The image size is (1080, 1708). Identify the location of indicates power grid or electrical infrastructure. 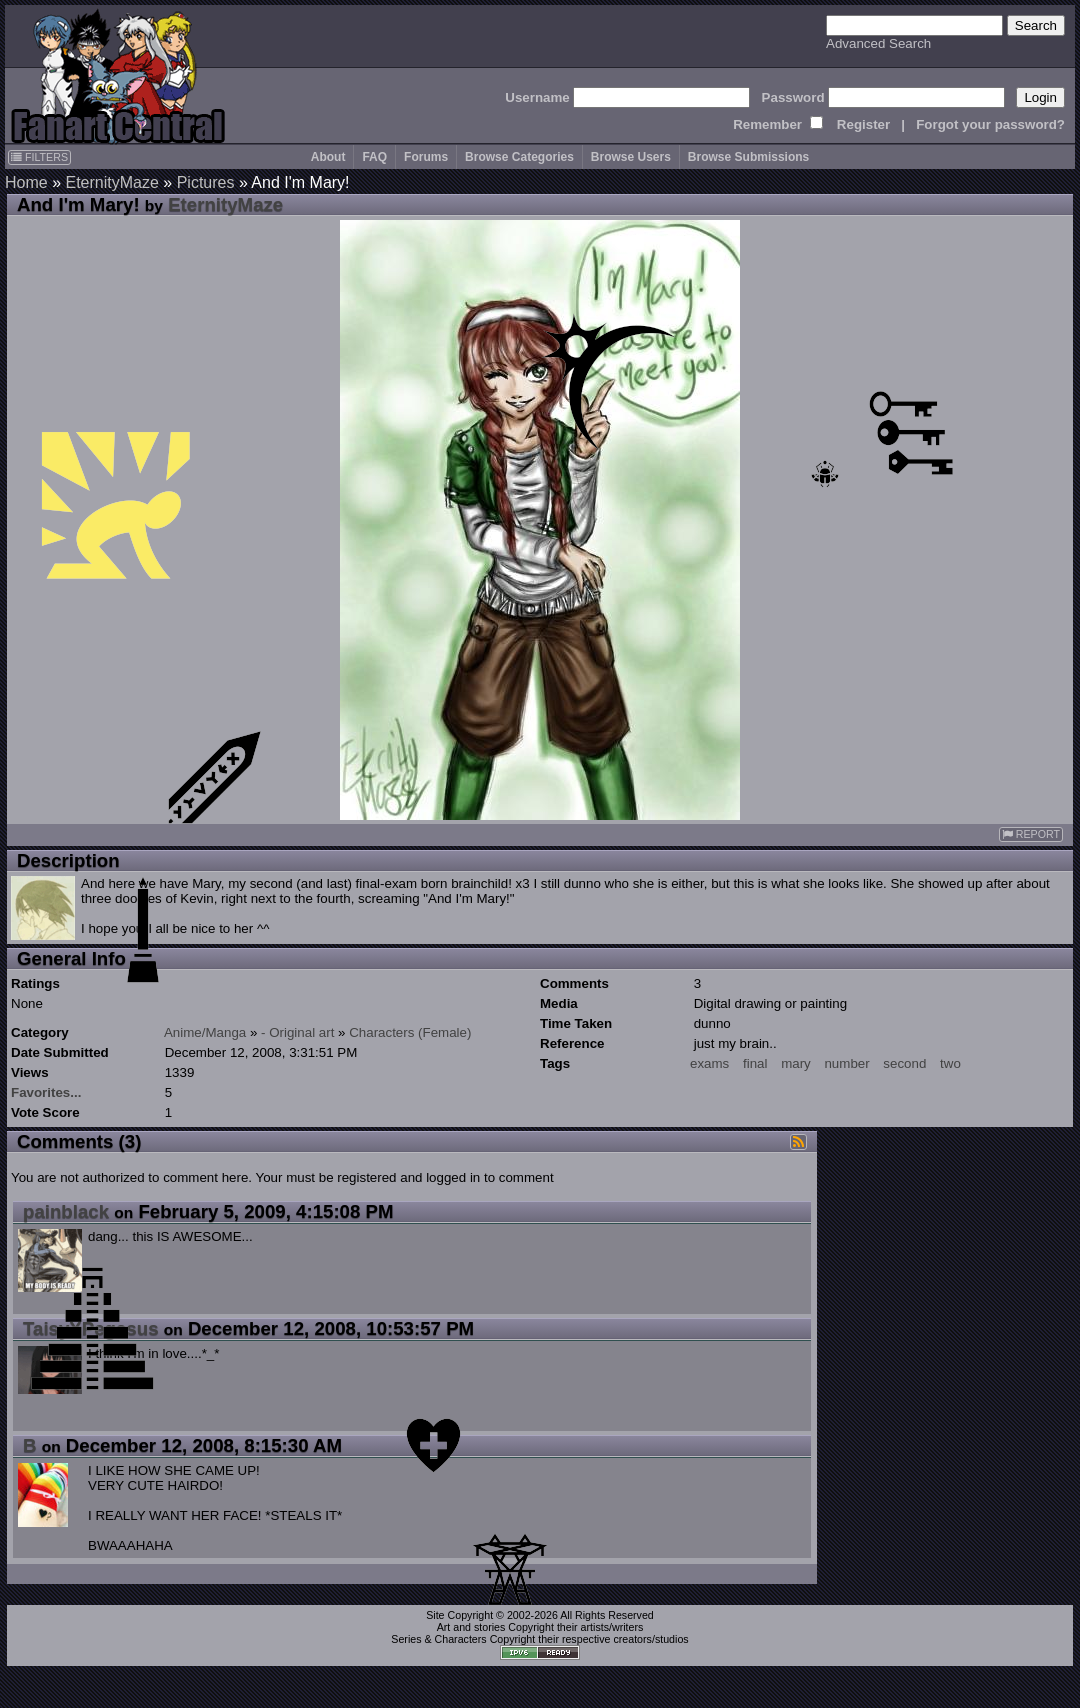
(510, 1571).